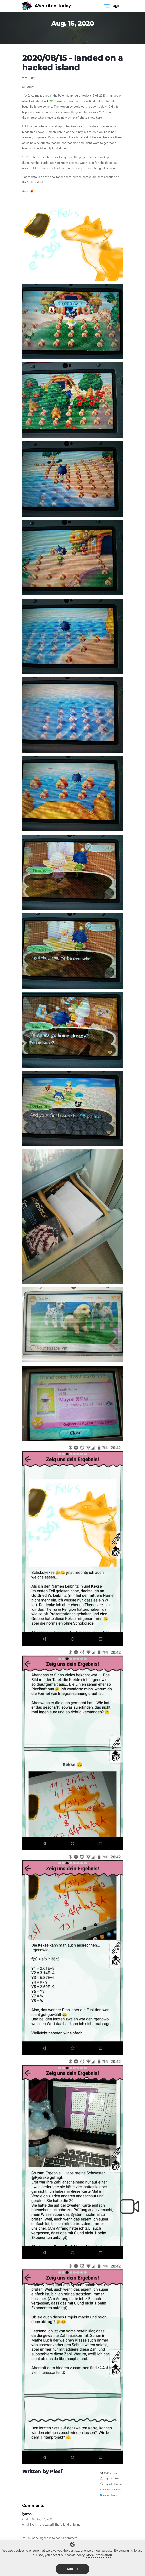 This screenshot has height=2576, width=145. I want to click on hide the virtual keyboard, so click(102, 2367).